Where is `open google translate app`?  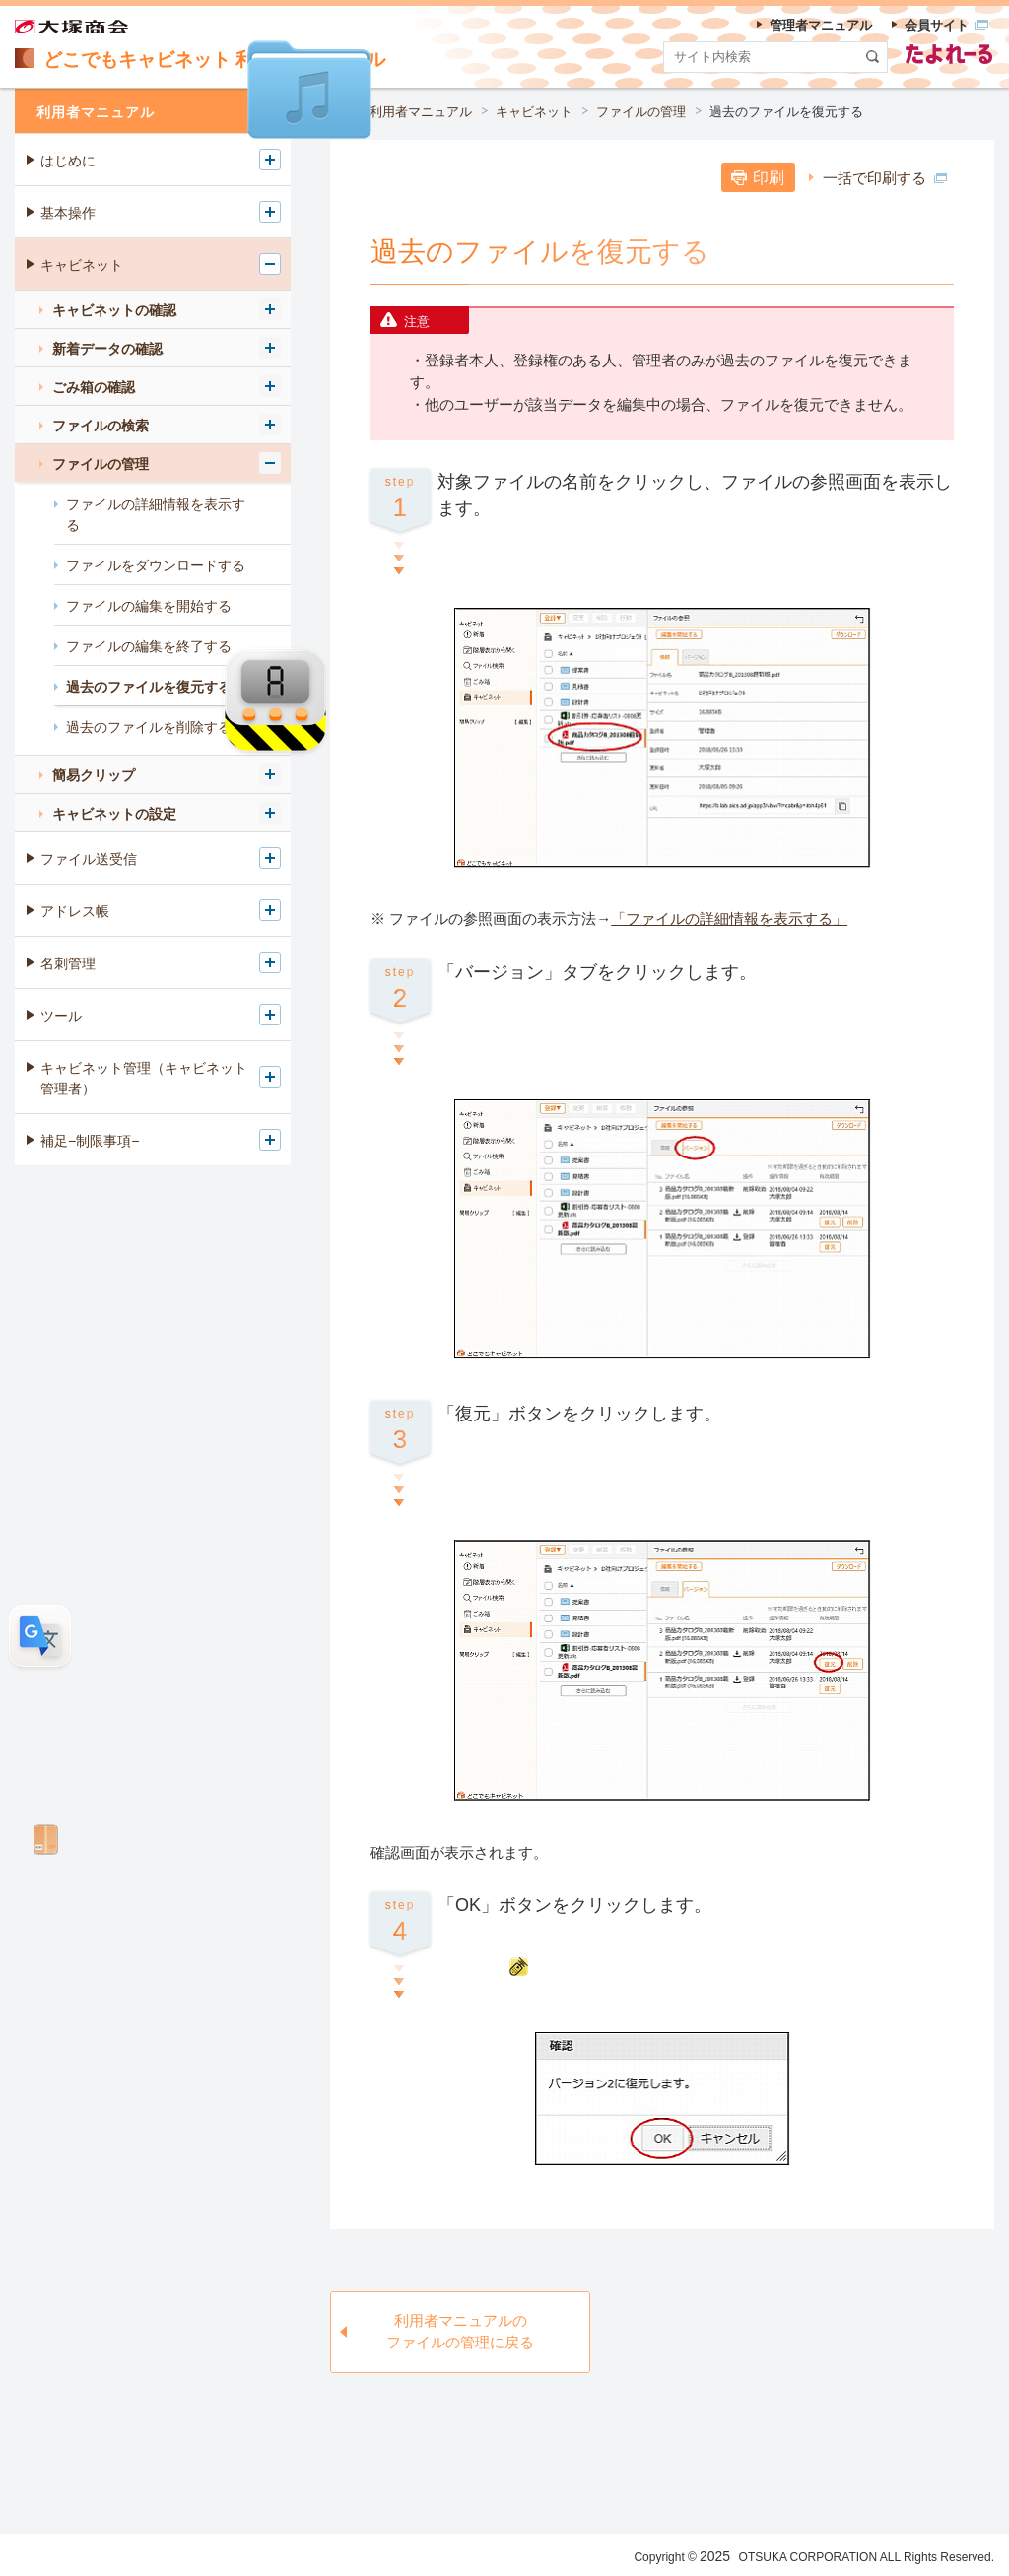
open google translate app is located at coordinates (39, 1635).